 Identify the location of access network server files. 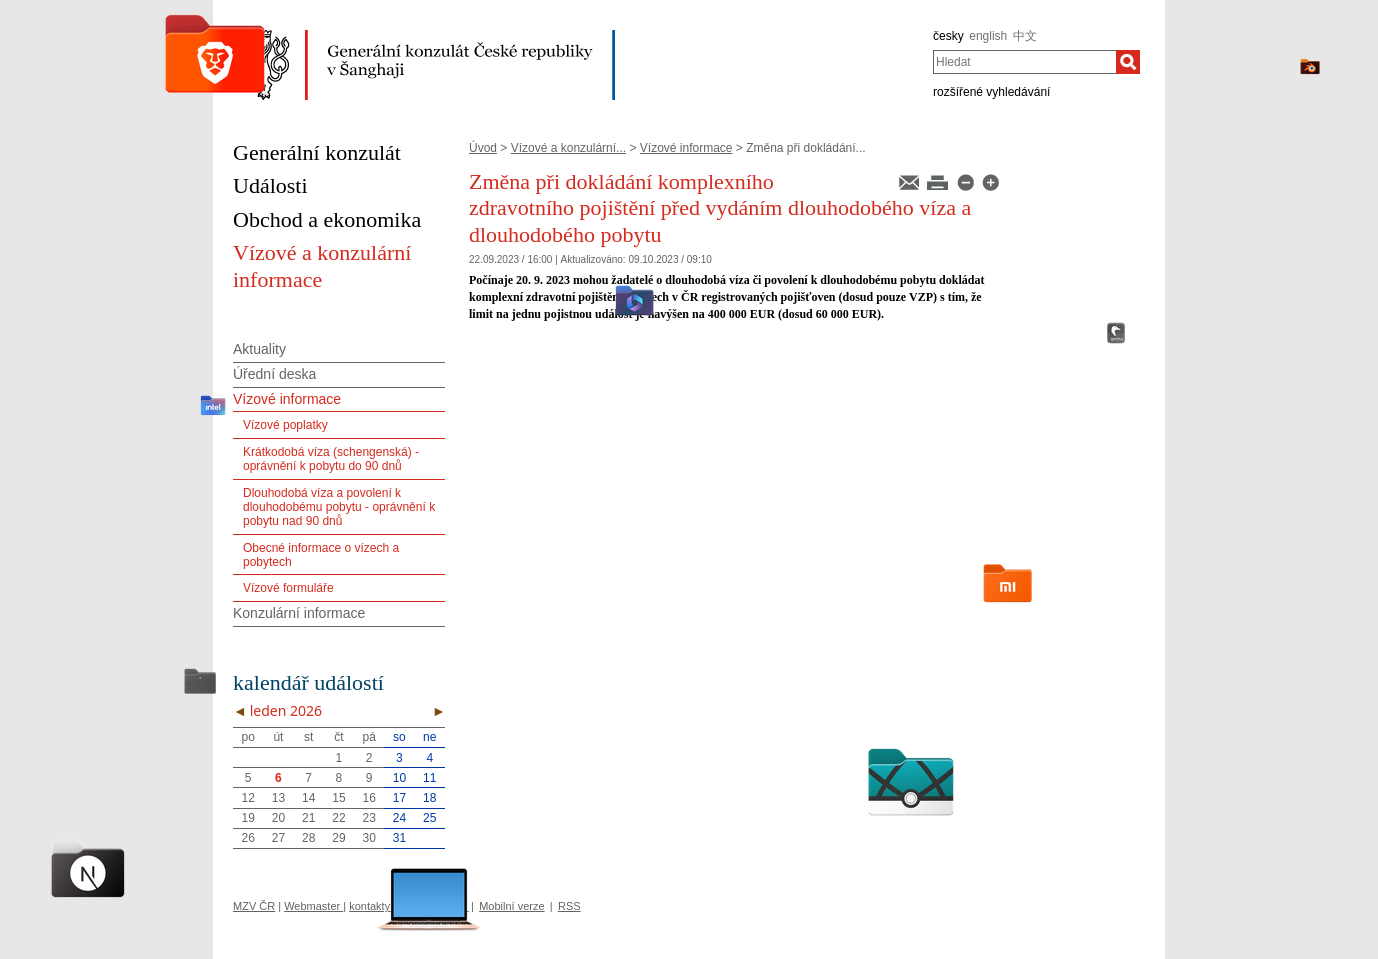
(200, 682).